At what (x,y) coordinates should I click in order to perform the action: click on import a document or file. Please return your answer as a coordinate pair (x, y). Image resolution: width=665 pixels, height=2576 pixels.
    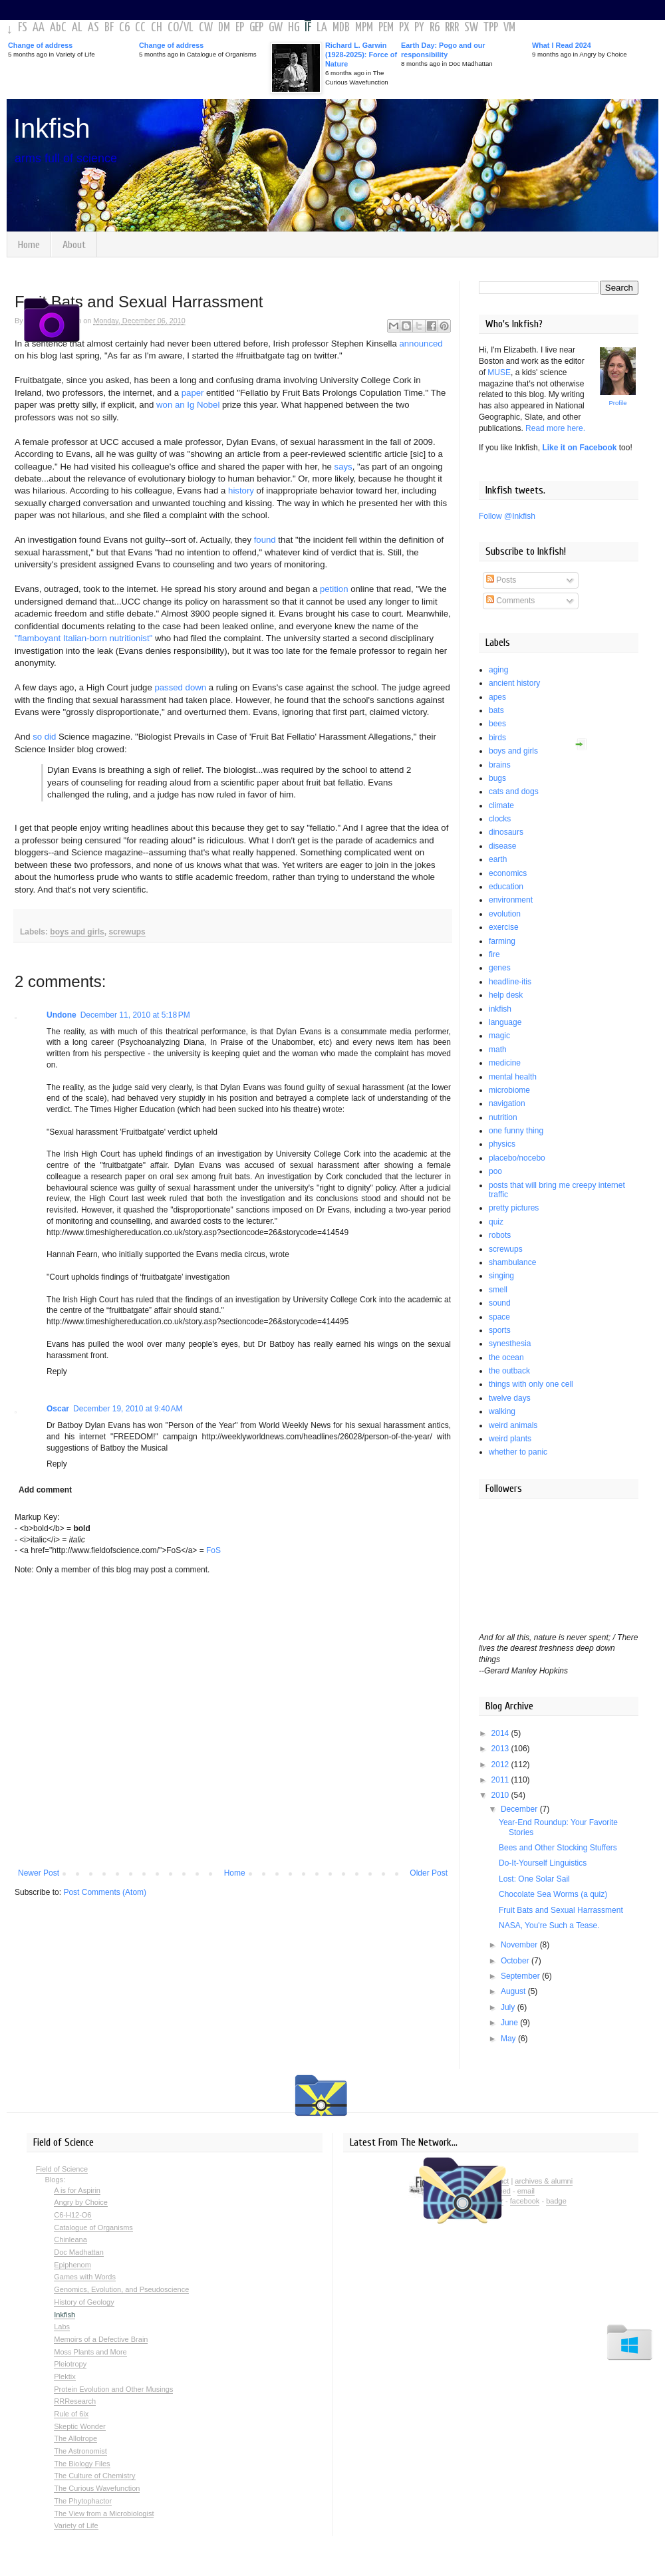
    Looking at the image, I should click on (582, 744).